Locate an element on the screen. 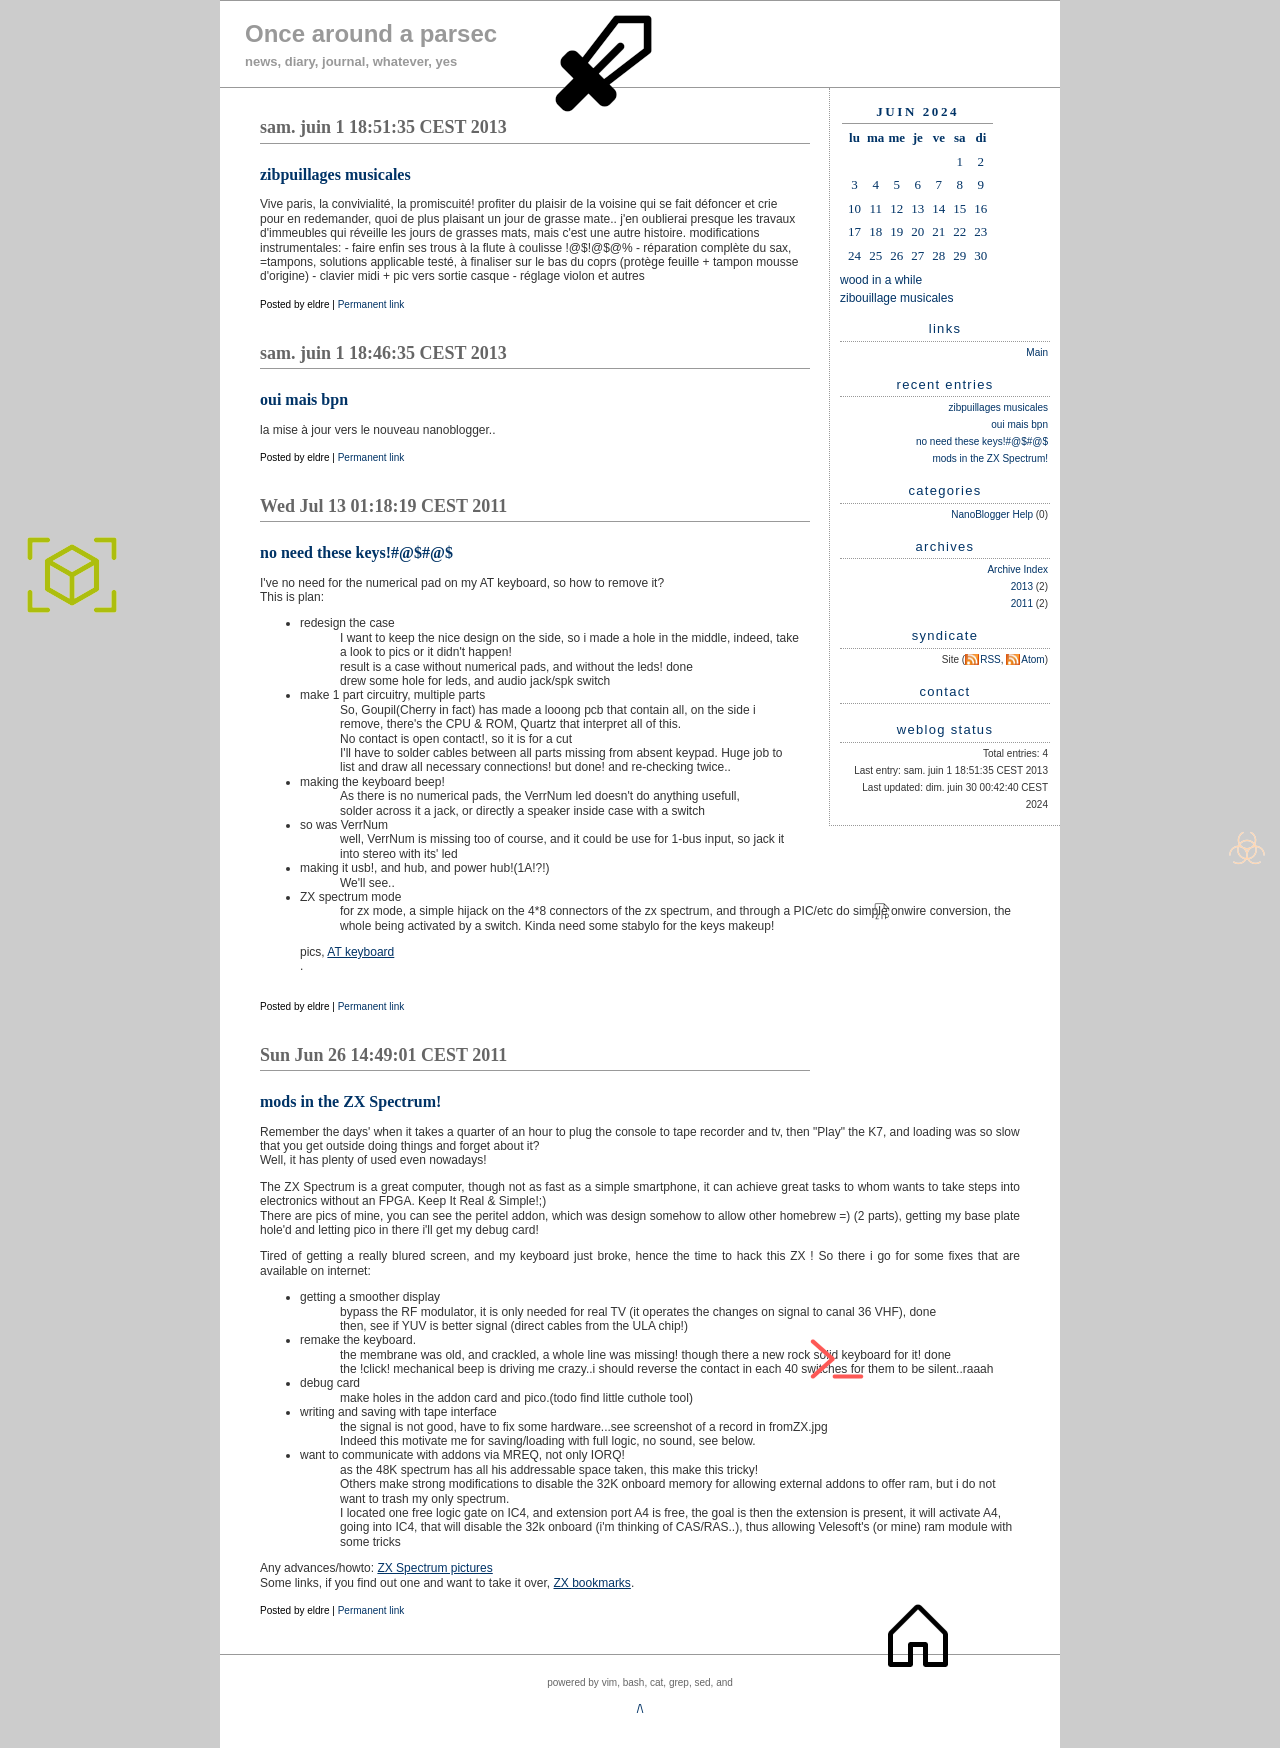  indicates hazardous or dangerous content is located at coordinates (1247, 849).